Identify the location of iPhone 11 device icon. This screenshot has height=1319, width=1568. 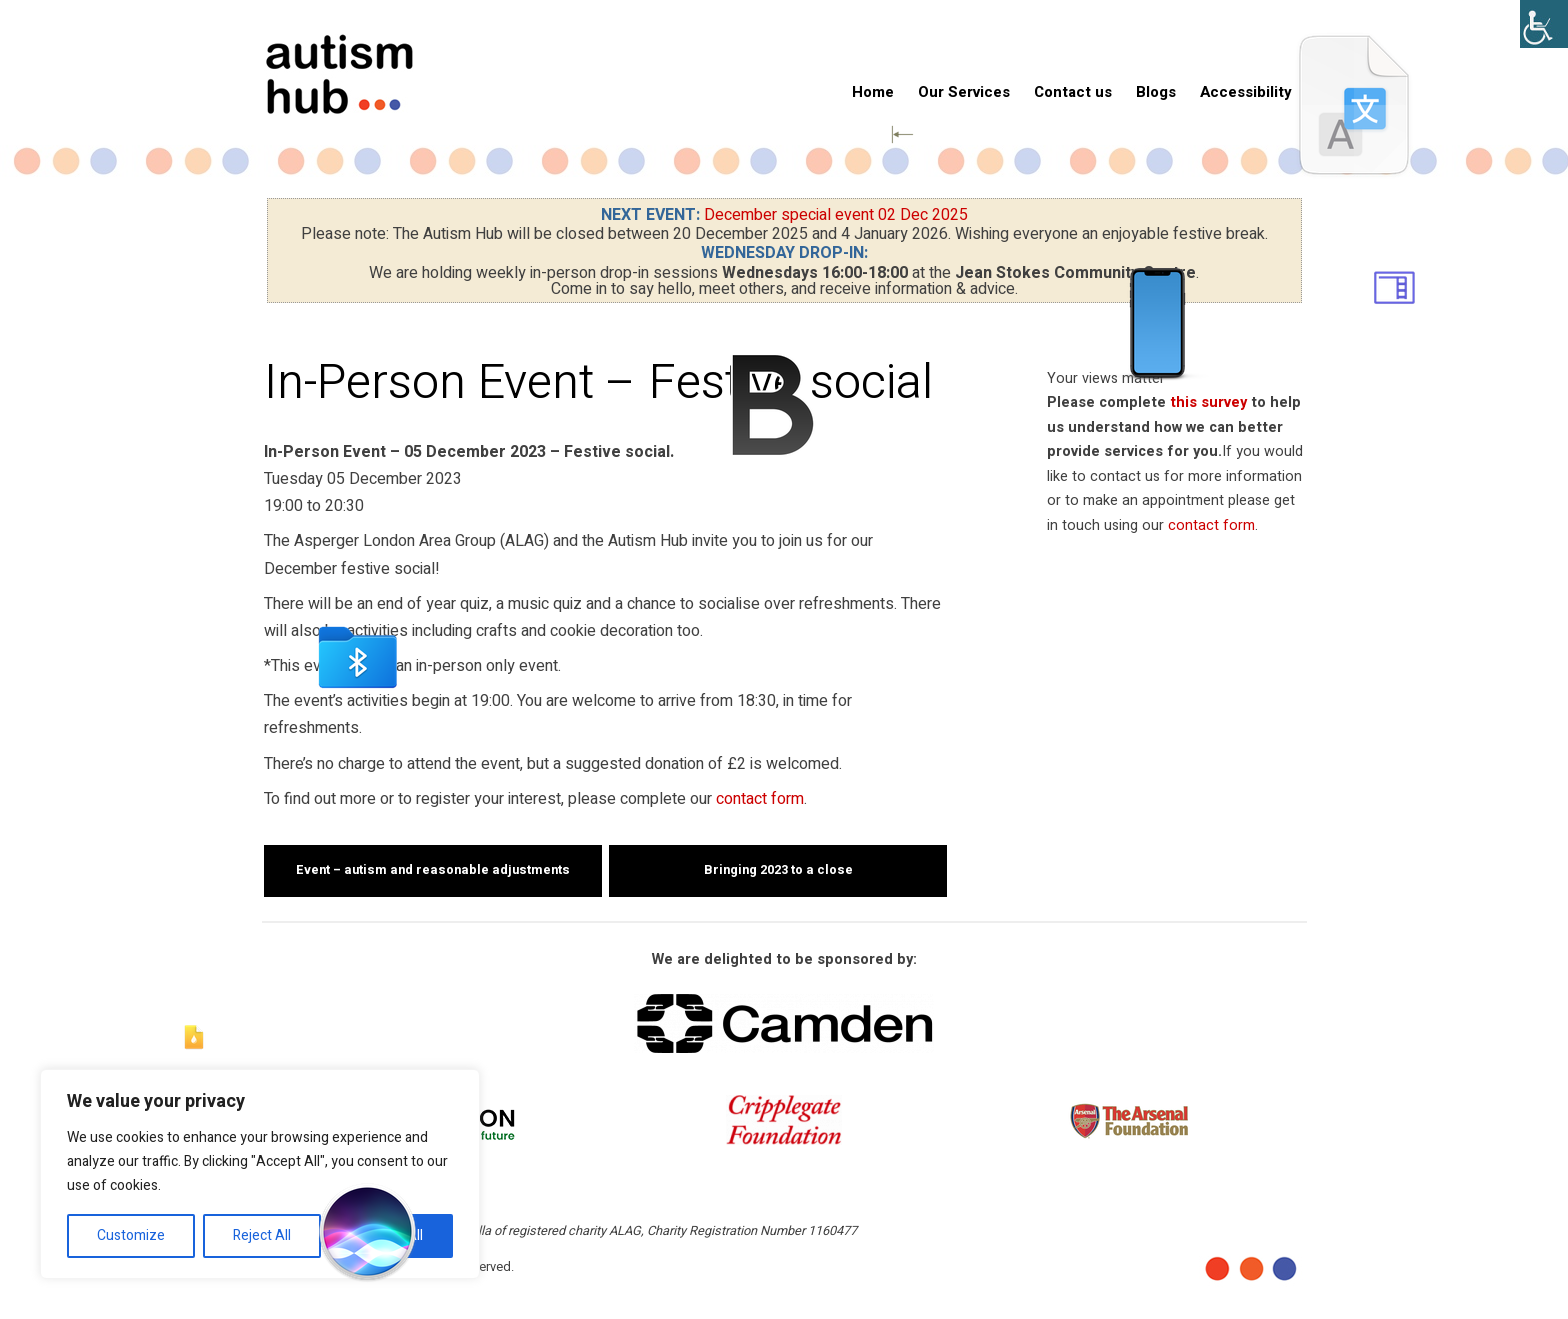
(1157, 324).